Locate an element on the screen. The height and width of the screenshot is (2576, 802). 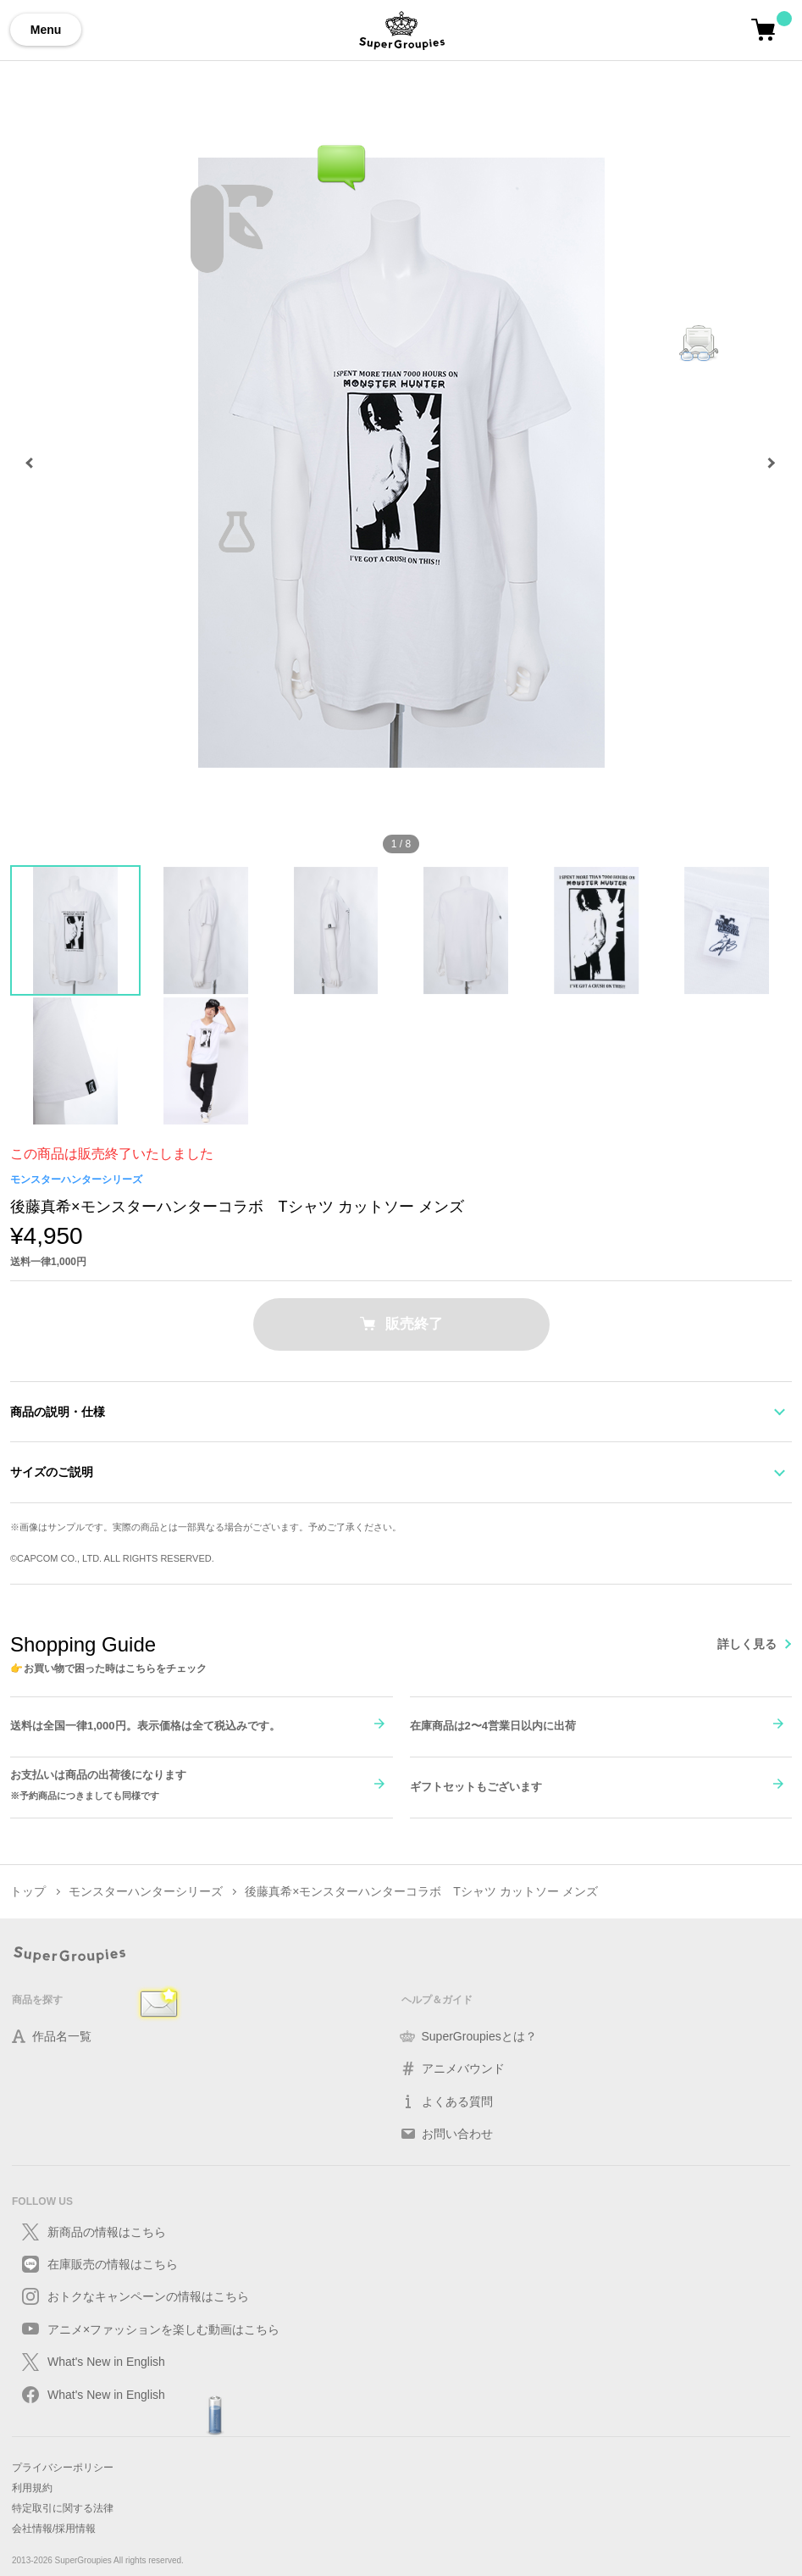
open science or laboratory applications is located at coordinates (236, 531).